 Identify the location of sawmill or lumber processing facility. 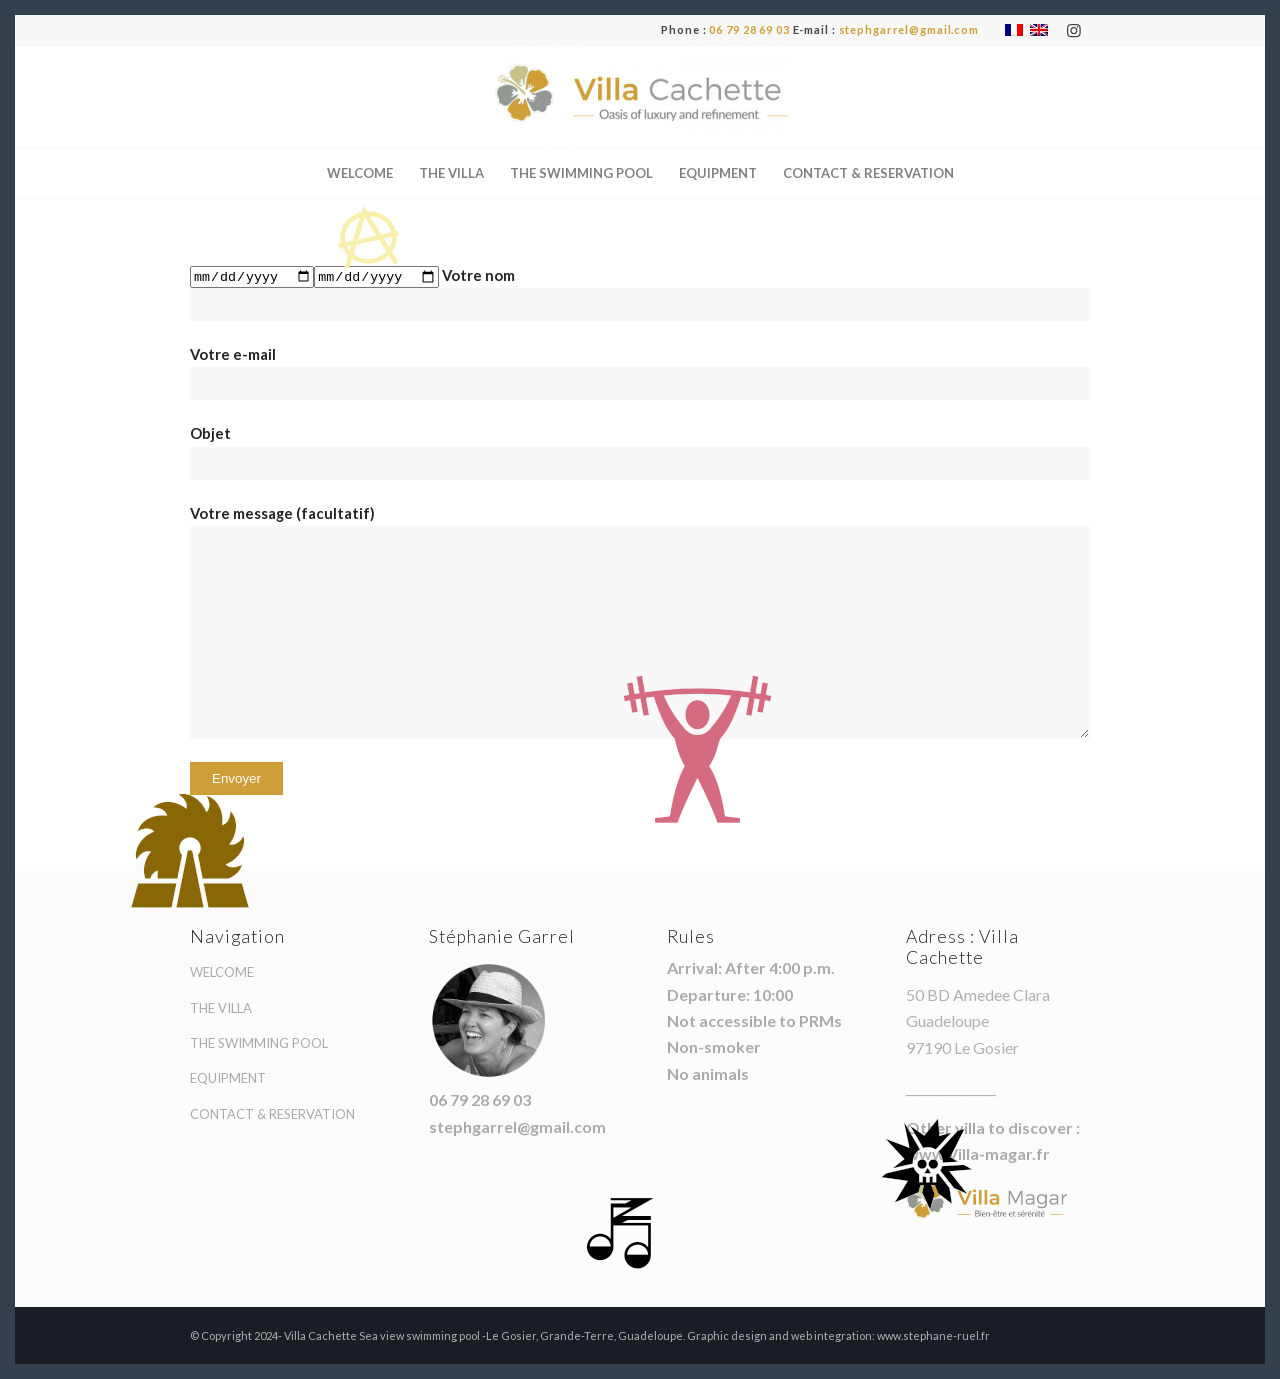
(190, 848).